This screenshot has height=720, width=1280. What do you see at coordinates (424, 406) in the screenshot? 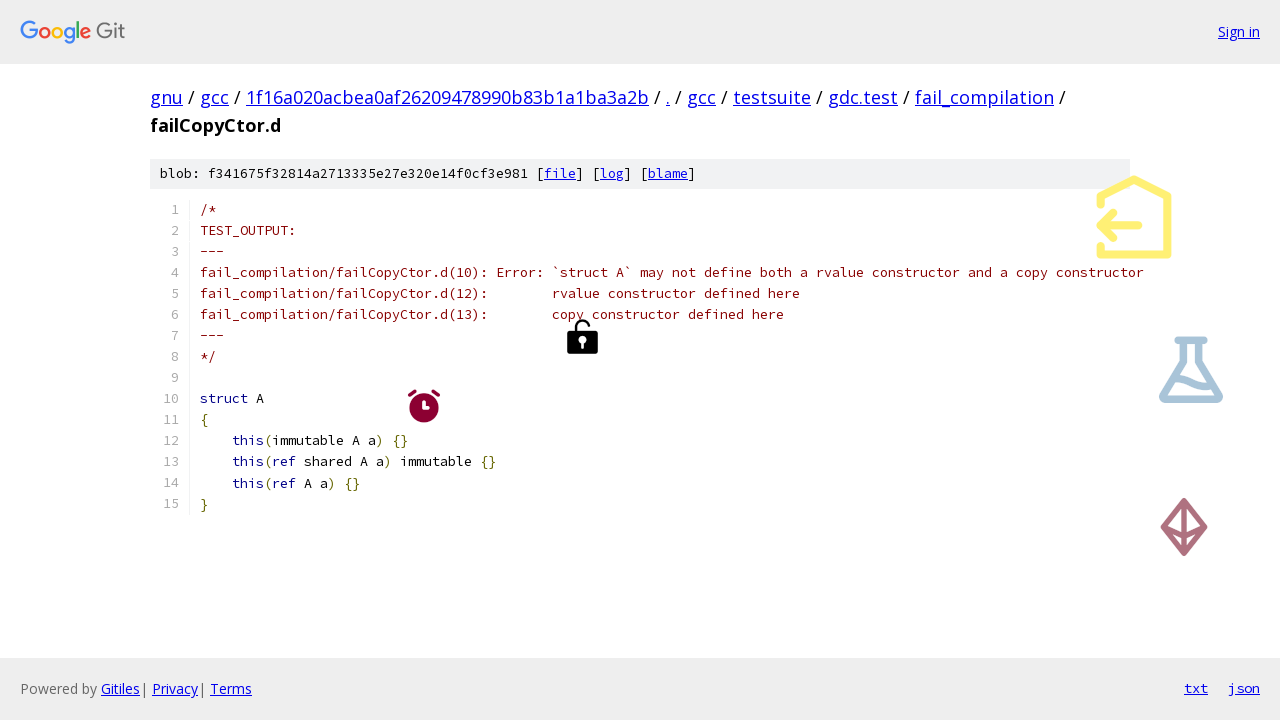
I see `set or manage alarms` at bounding box center [424, 406].